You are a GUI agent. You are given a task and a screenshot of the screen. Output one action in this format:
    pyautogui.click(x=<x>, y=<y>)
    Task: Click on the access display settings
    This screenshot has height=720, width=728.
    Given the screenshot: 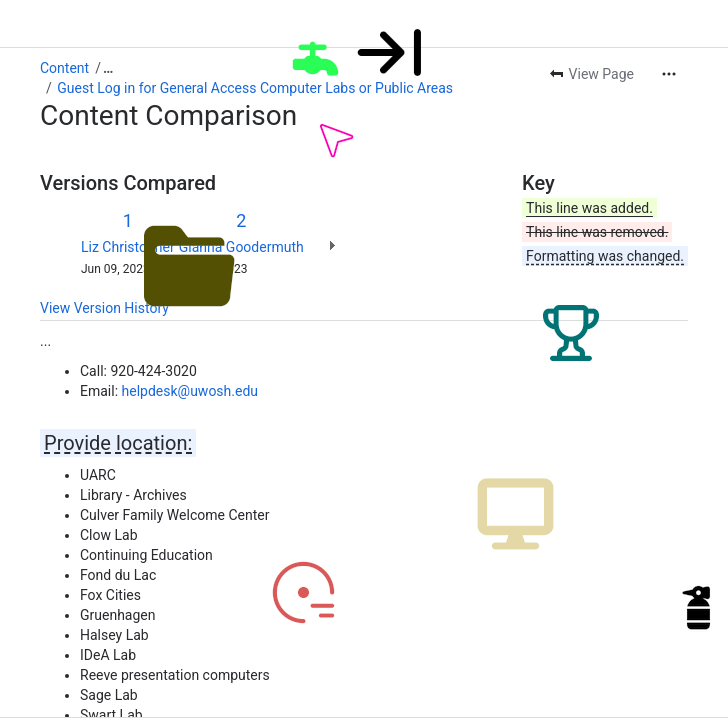 What is the action you would take?
    pyautogui.click(x=515, y=511)
    